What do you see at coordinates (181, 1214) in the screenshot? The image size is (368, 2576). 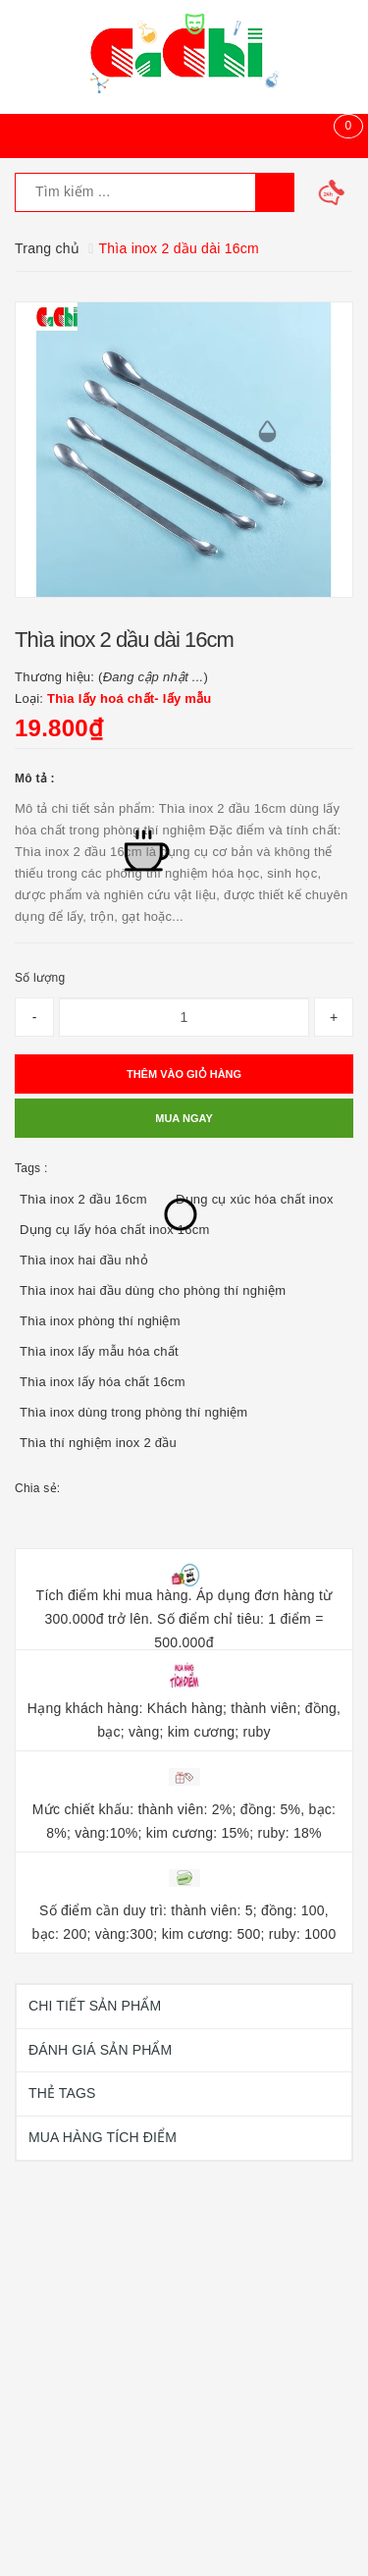 I see `select a camera lens or aperture setting` at bounding box center [181, 1214].